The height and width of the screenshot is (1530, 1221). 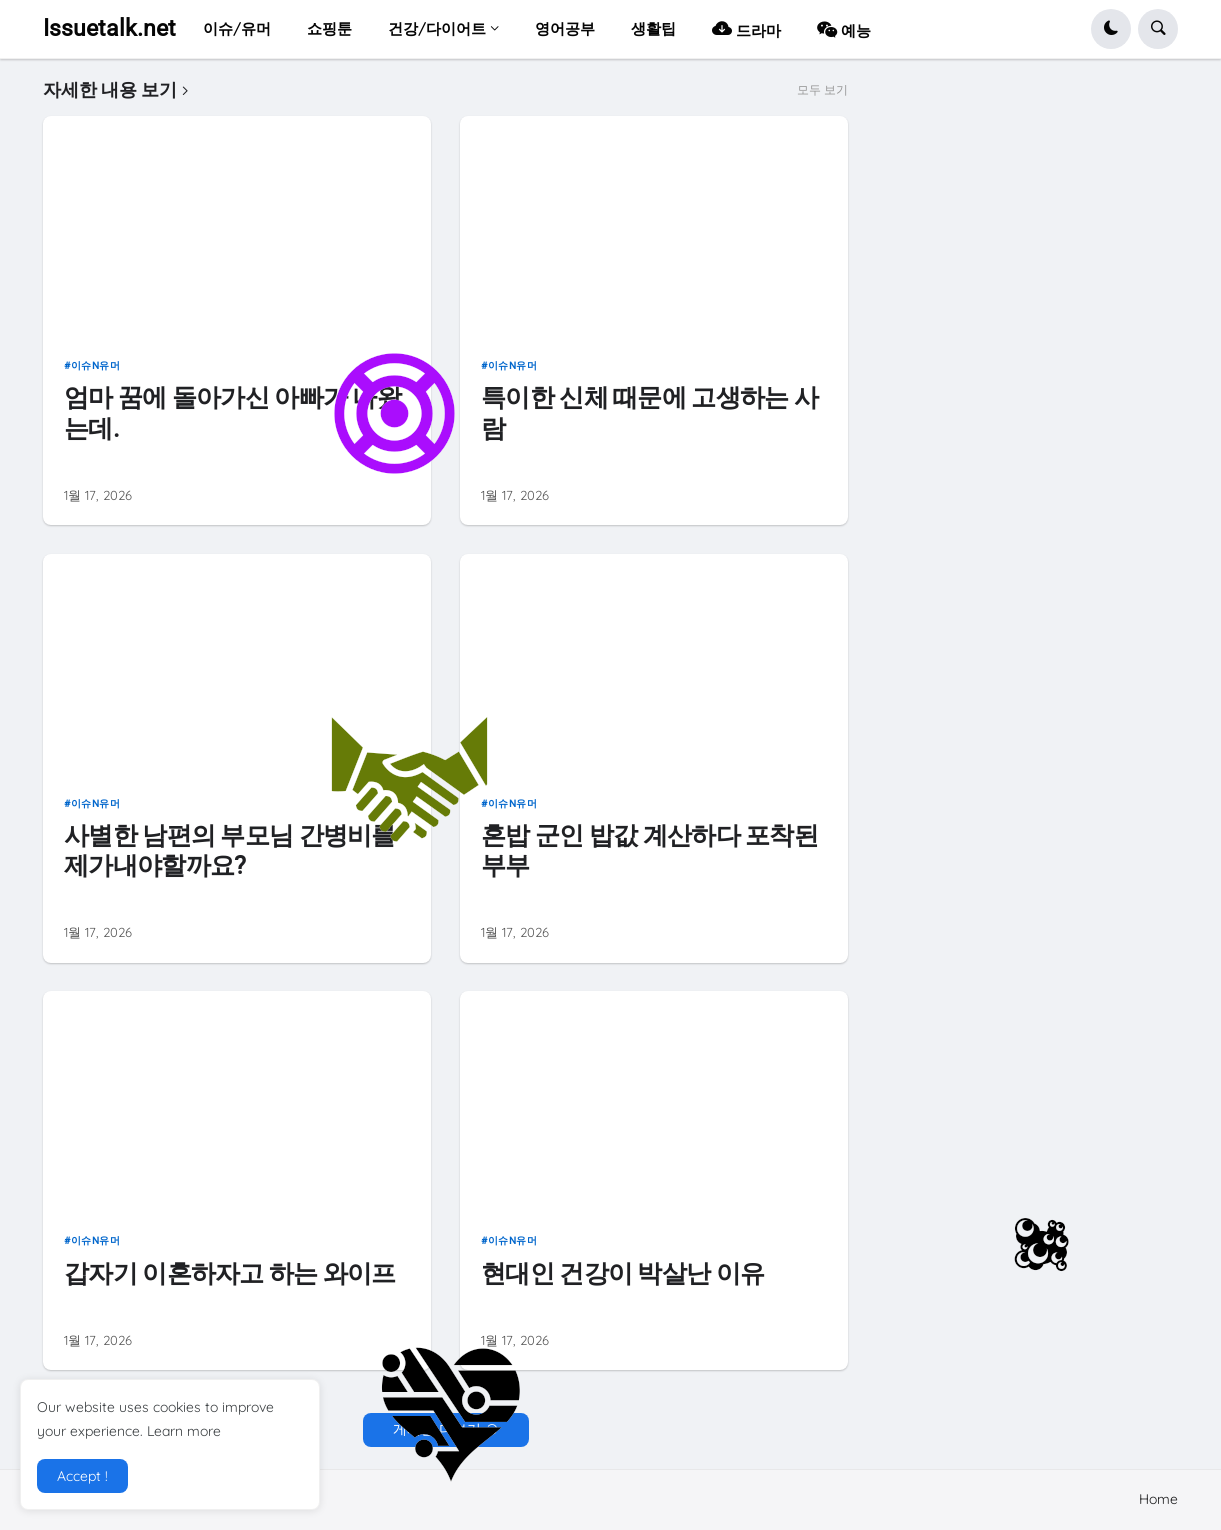 I want to click on indicates foam or bubbles effect in game, so click(x=1041, y=1245).